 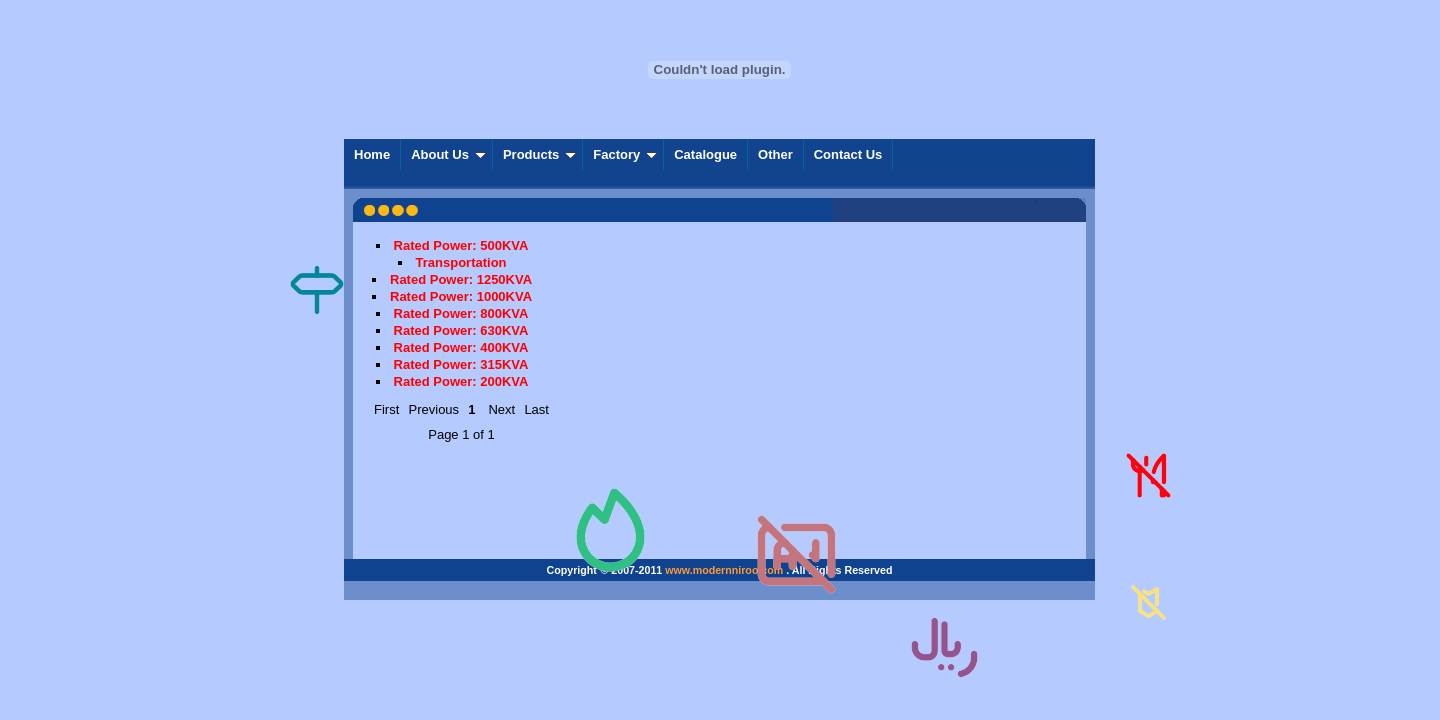 I want to click on disable advertisements, so click(x=796, y=554).